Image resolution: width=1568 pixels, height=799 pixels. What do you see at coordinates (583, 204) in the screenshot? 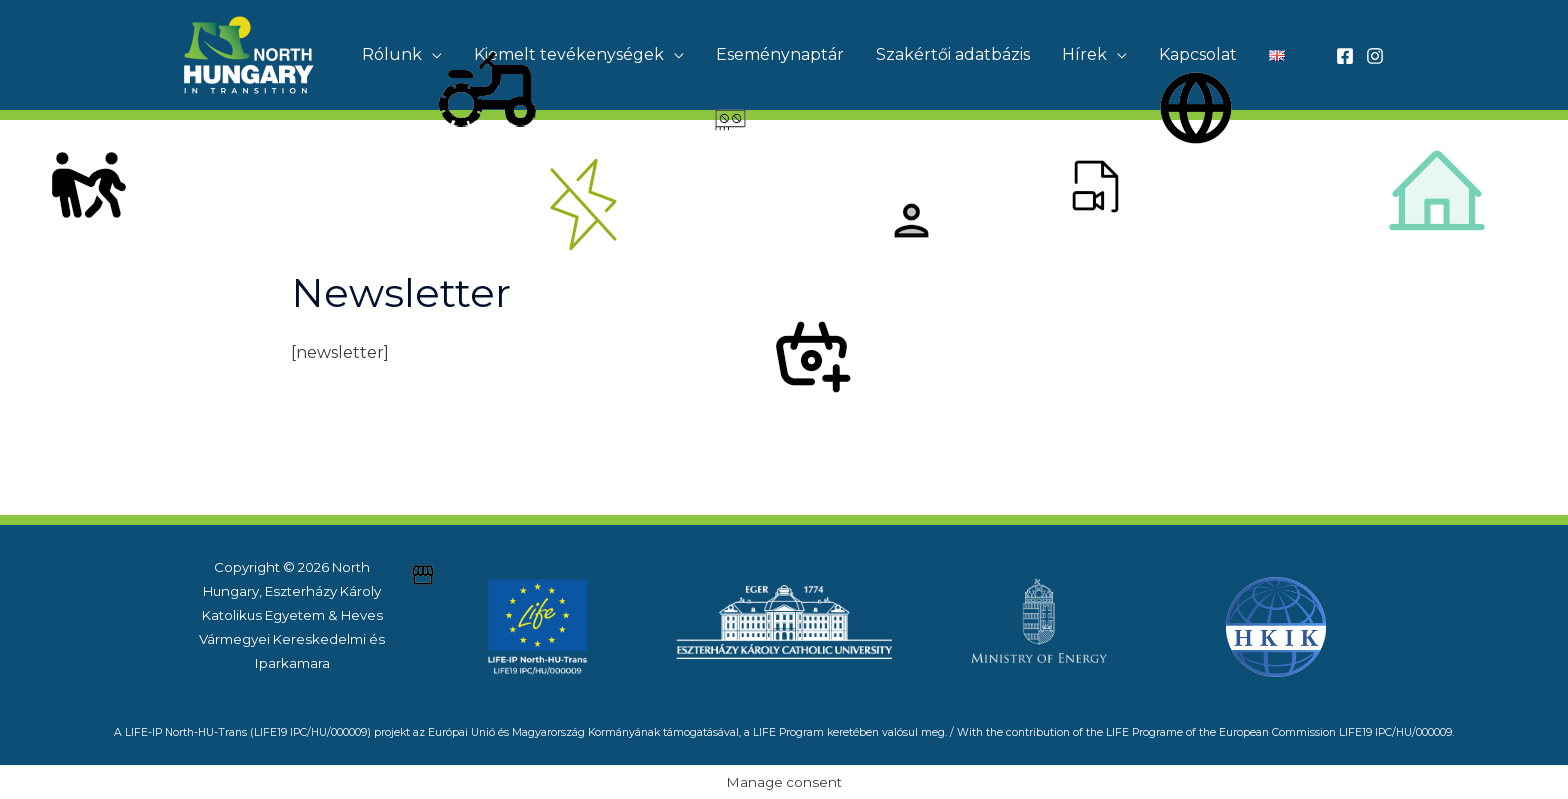
I see `disable flash or lightning mode` at bounding box center [583, 204].